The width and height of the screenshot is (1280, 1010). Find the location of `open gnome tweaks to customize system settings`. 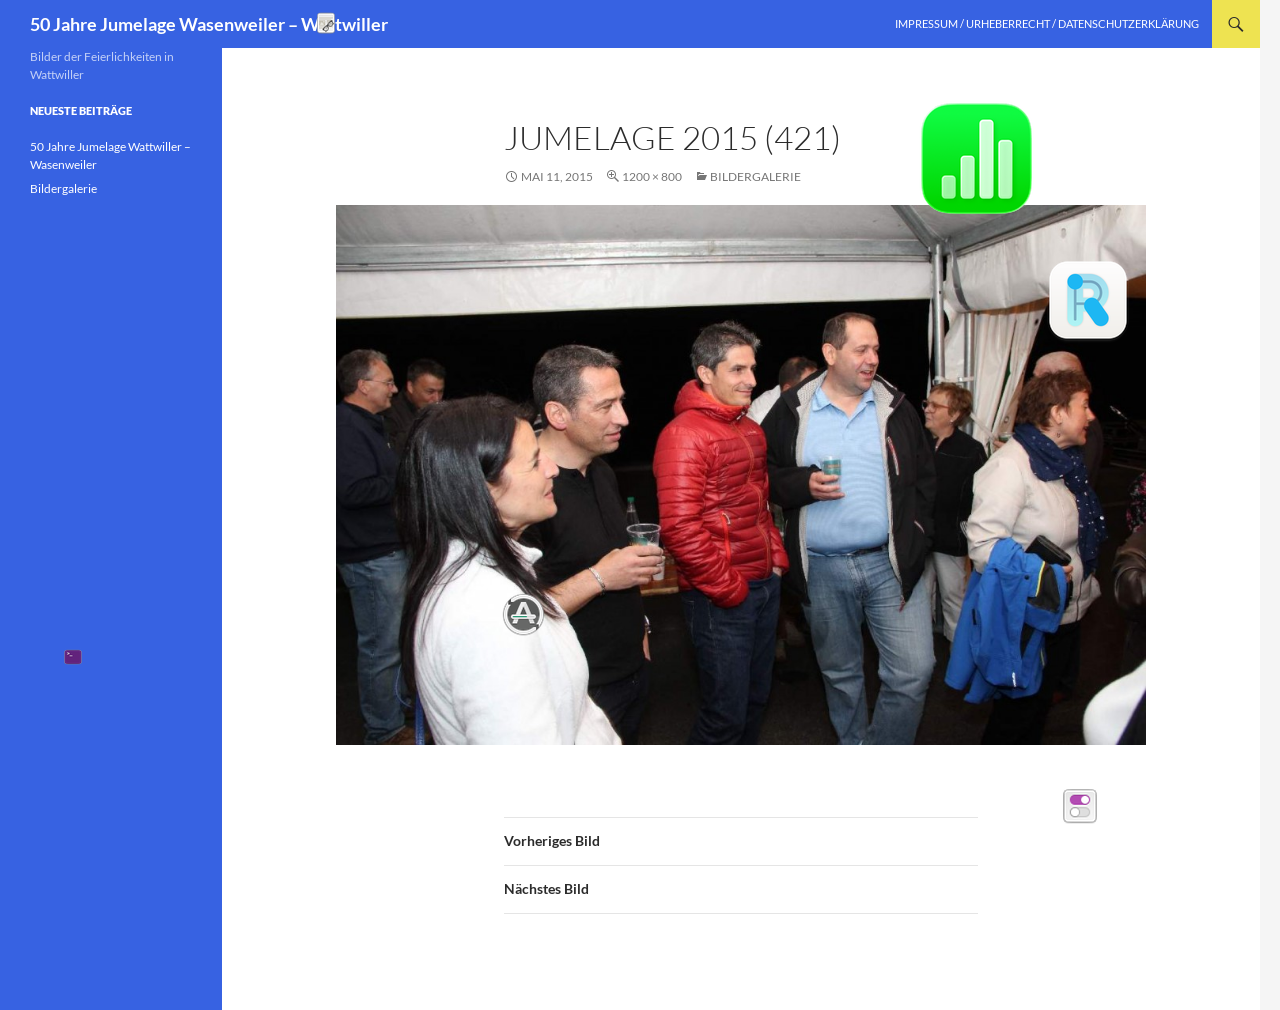

open gnome tweaks to customize system settings is located at coordinates (1080, 806).